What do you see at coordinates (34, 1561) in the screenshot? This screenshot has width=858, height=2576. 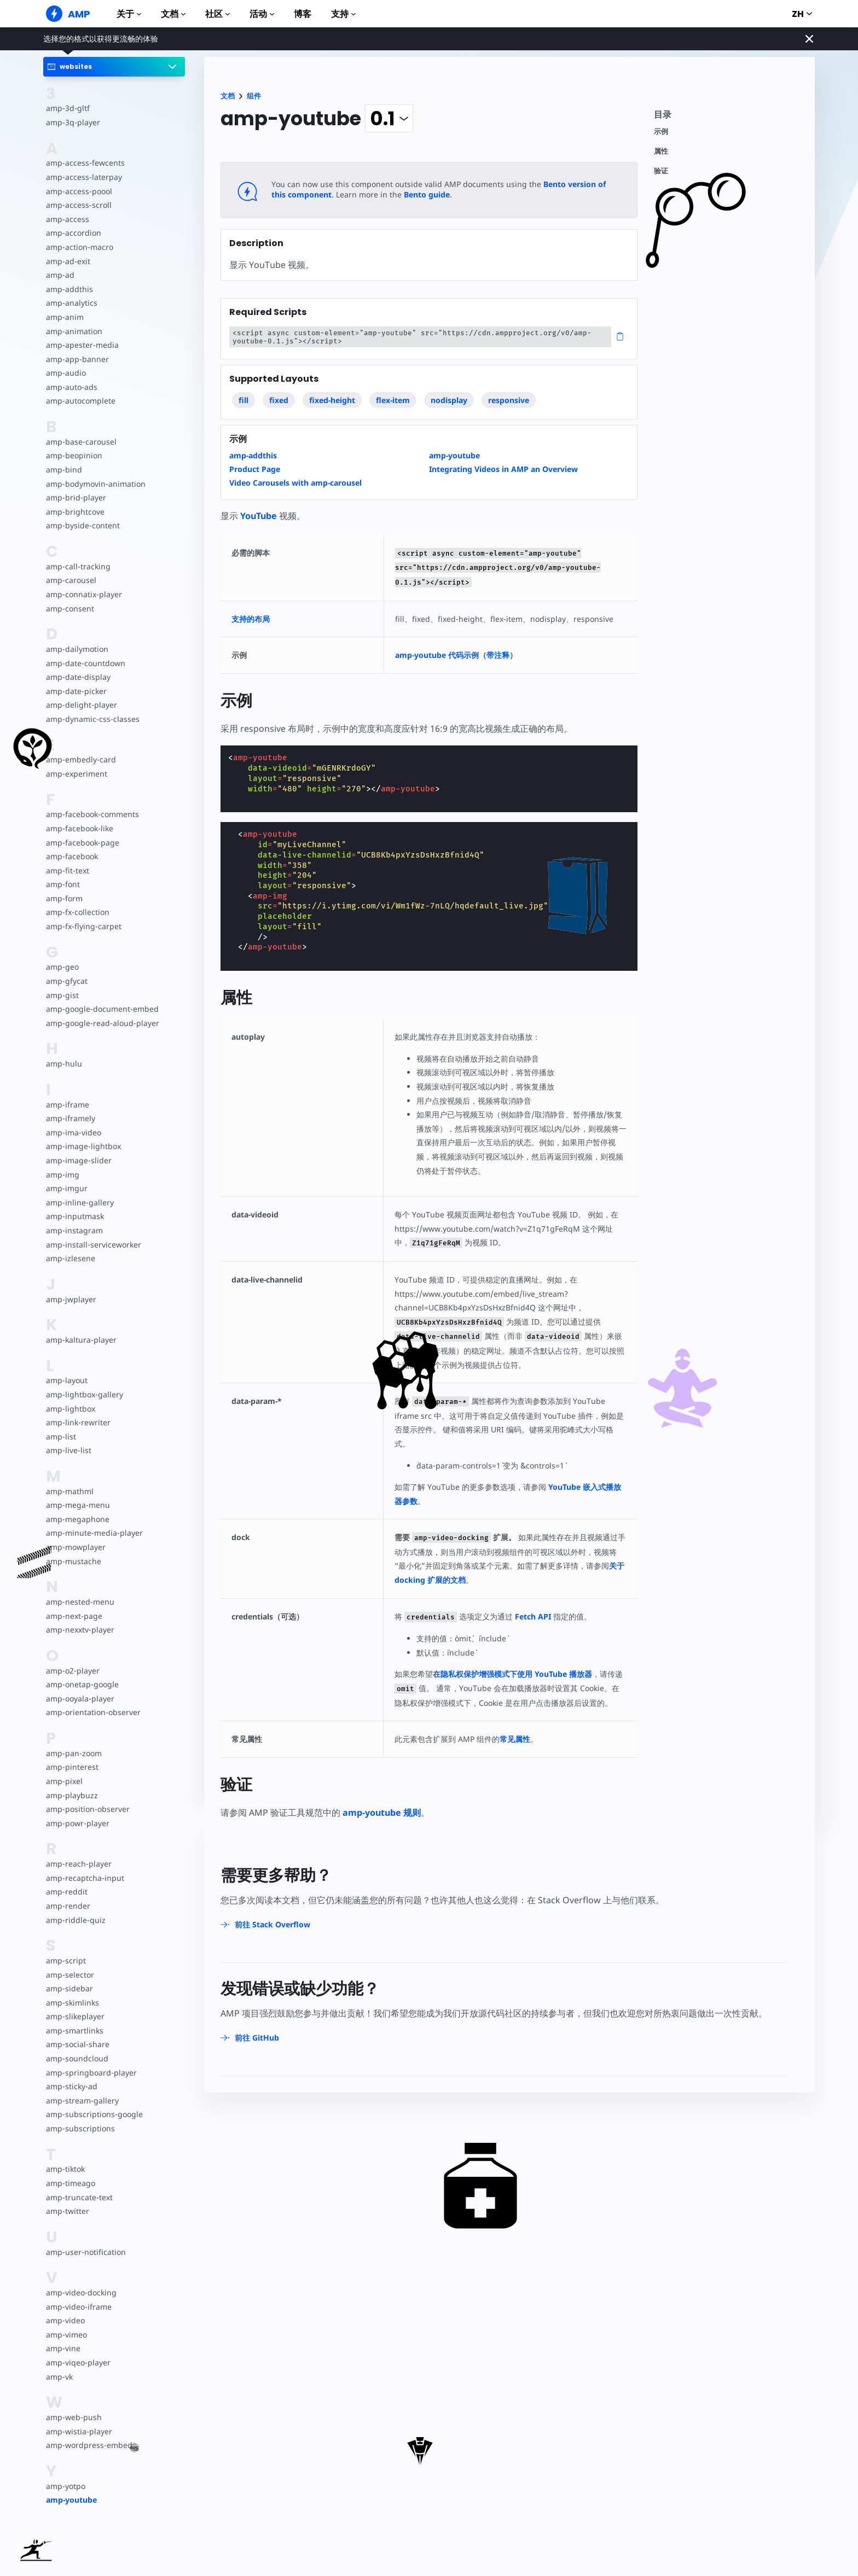 I see `indicates off-road or vehicle trail mode` at bounding box center [34, 1561].